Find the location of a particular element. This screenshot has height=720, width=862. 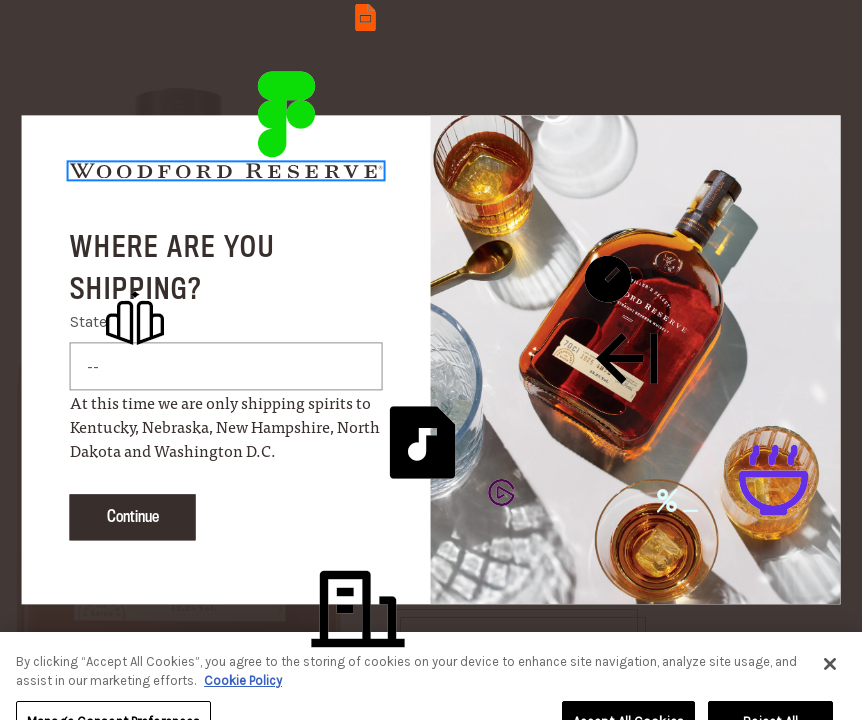

zsh shell or terminal application is located at coordinates (677, 500).